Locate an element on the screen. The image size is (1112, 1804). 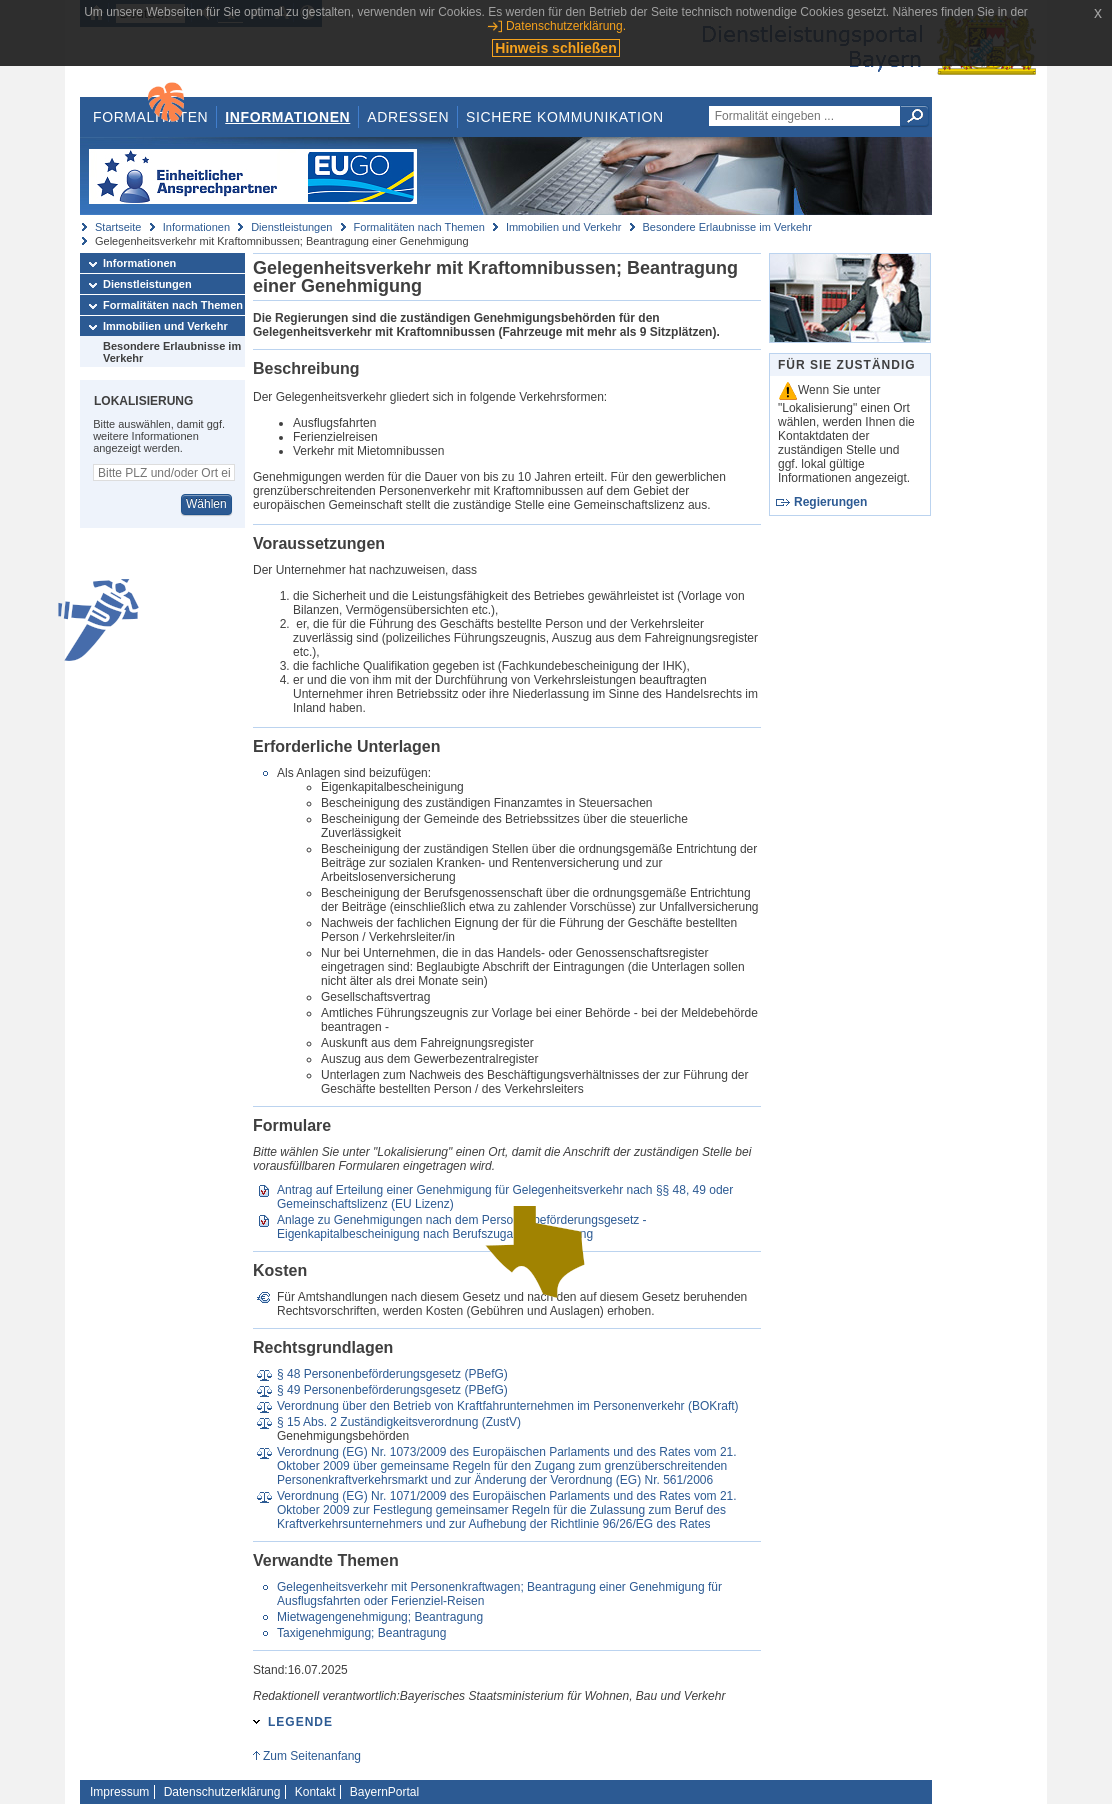
select texas as your region or state is located at coordinates (535, 1252).